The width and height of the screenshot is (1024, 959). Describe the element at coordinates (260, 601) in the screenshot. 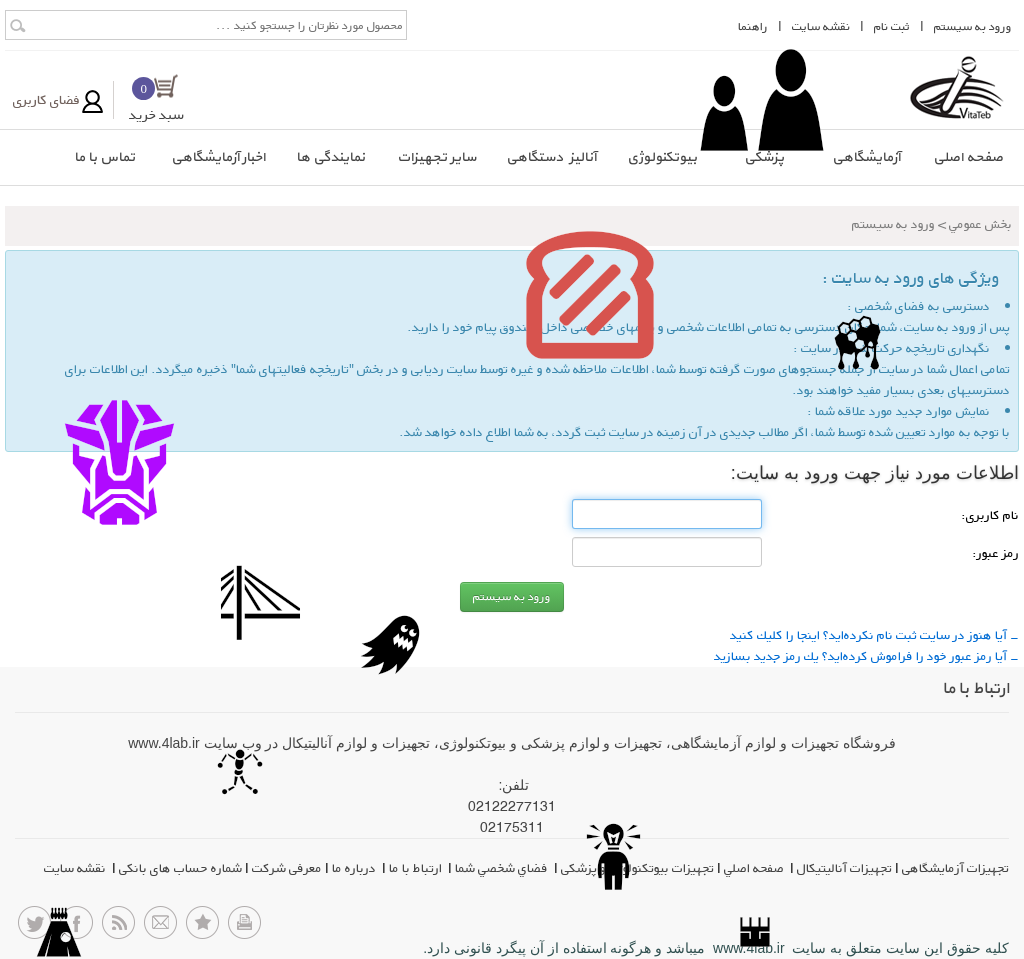

I see `view bridge or infrastructure locations` at that location.